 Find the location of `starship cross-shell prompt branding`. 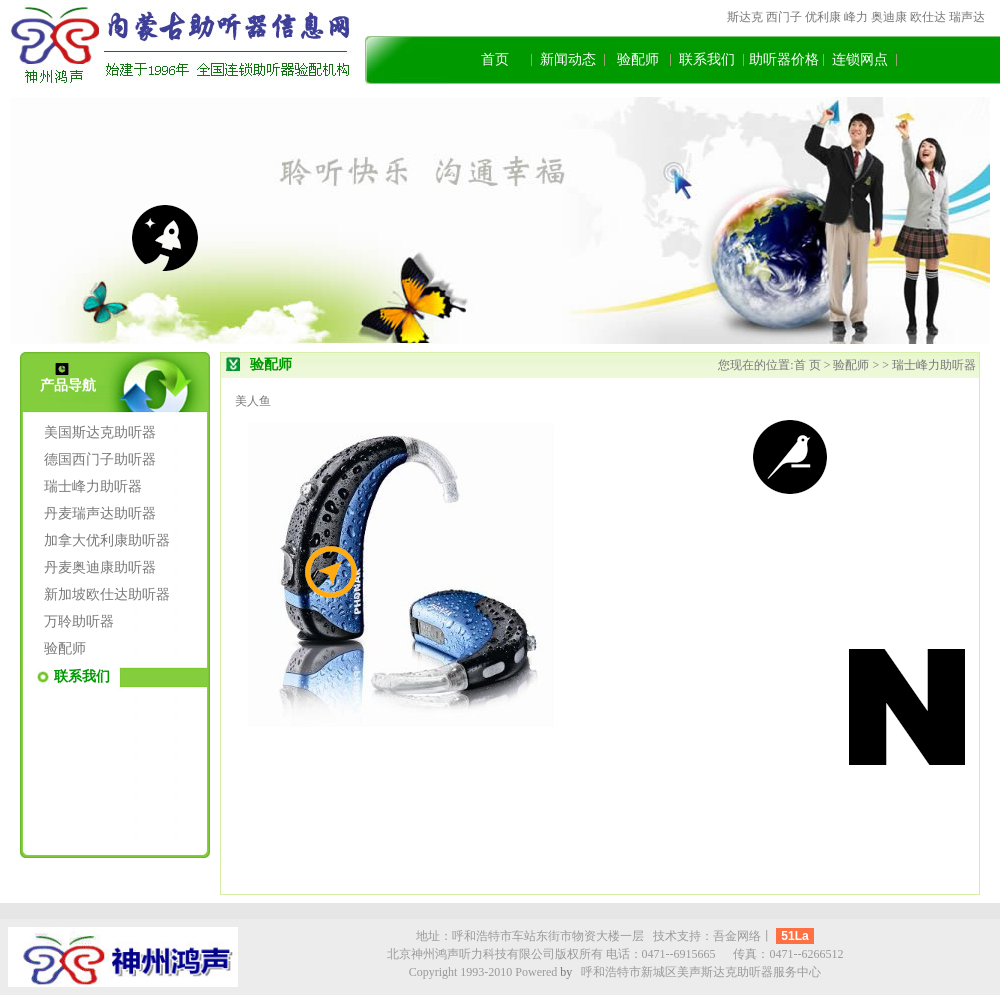

starship cross-shell prompt branding is located at coordinates (165, 238).